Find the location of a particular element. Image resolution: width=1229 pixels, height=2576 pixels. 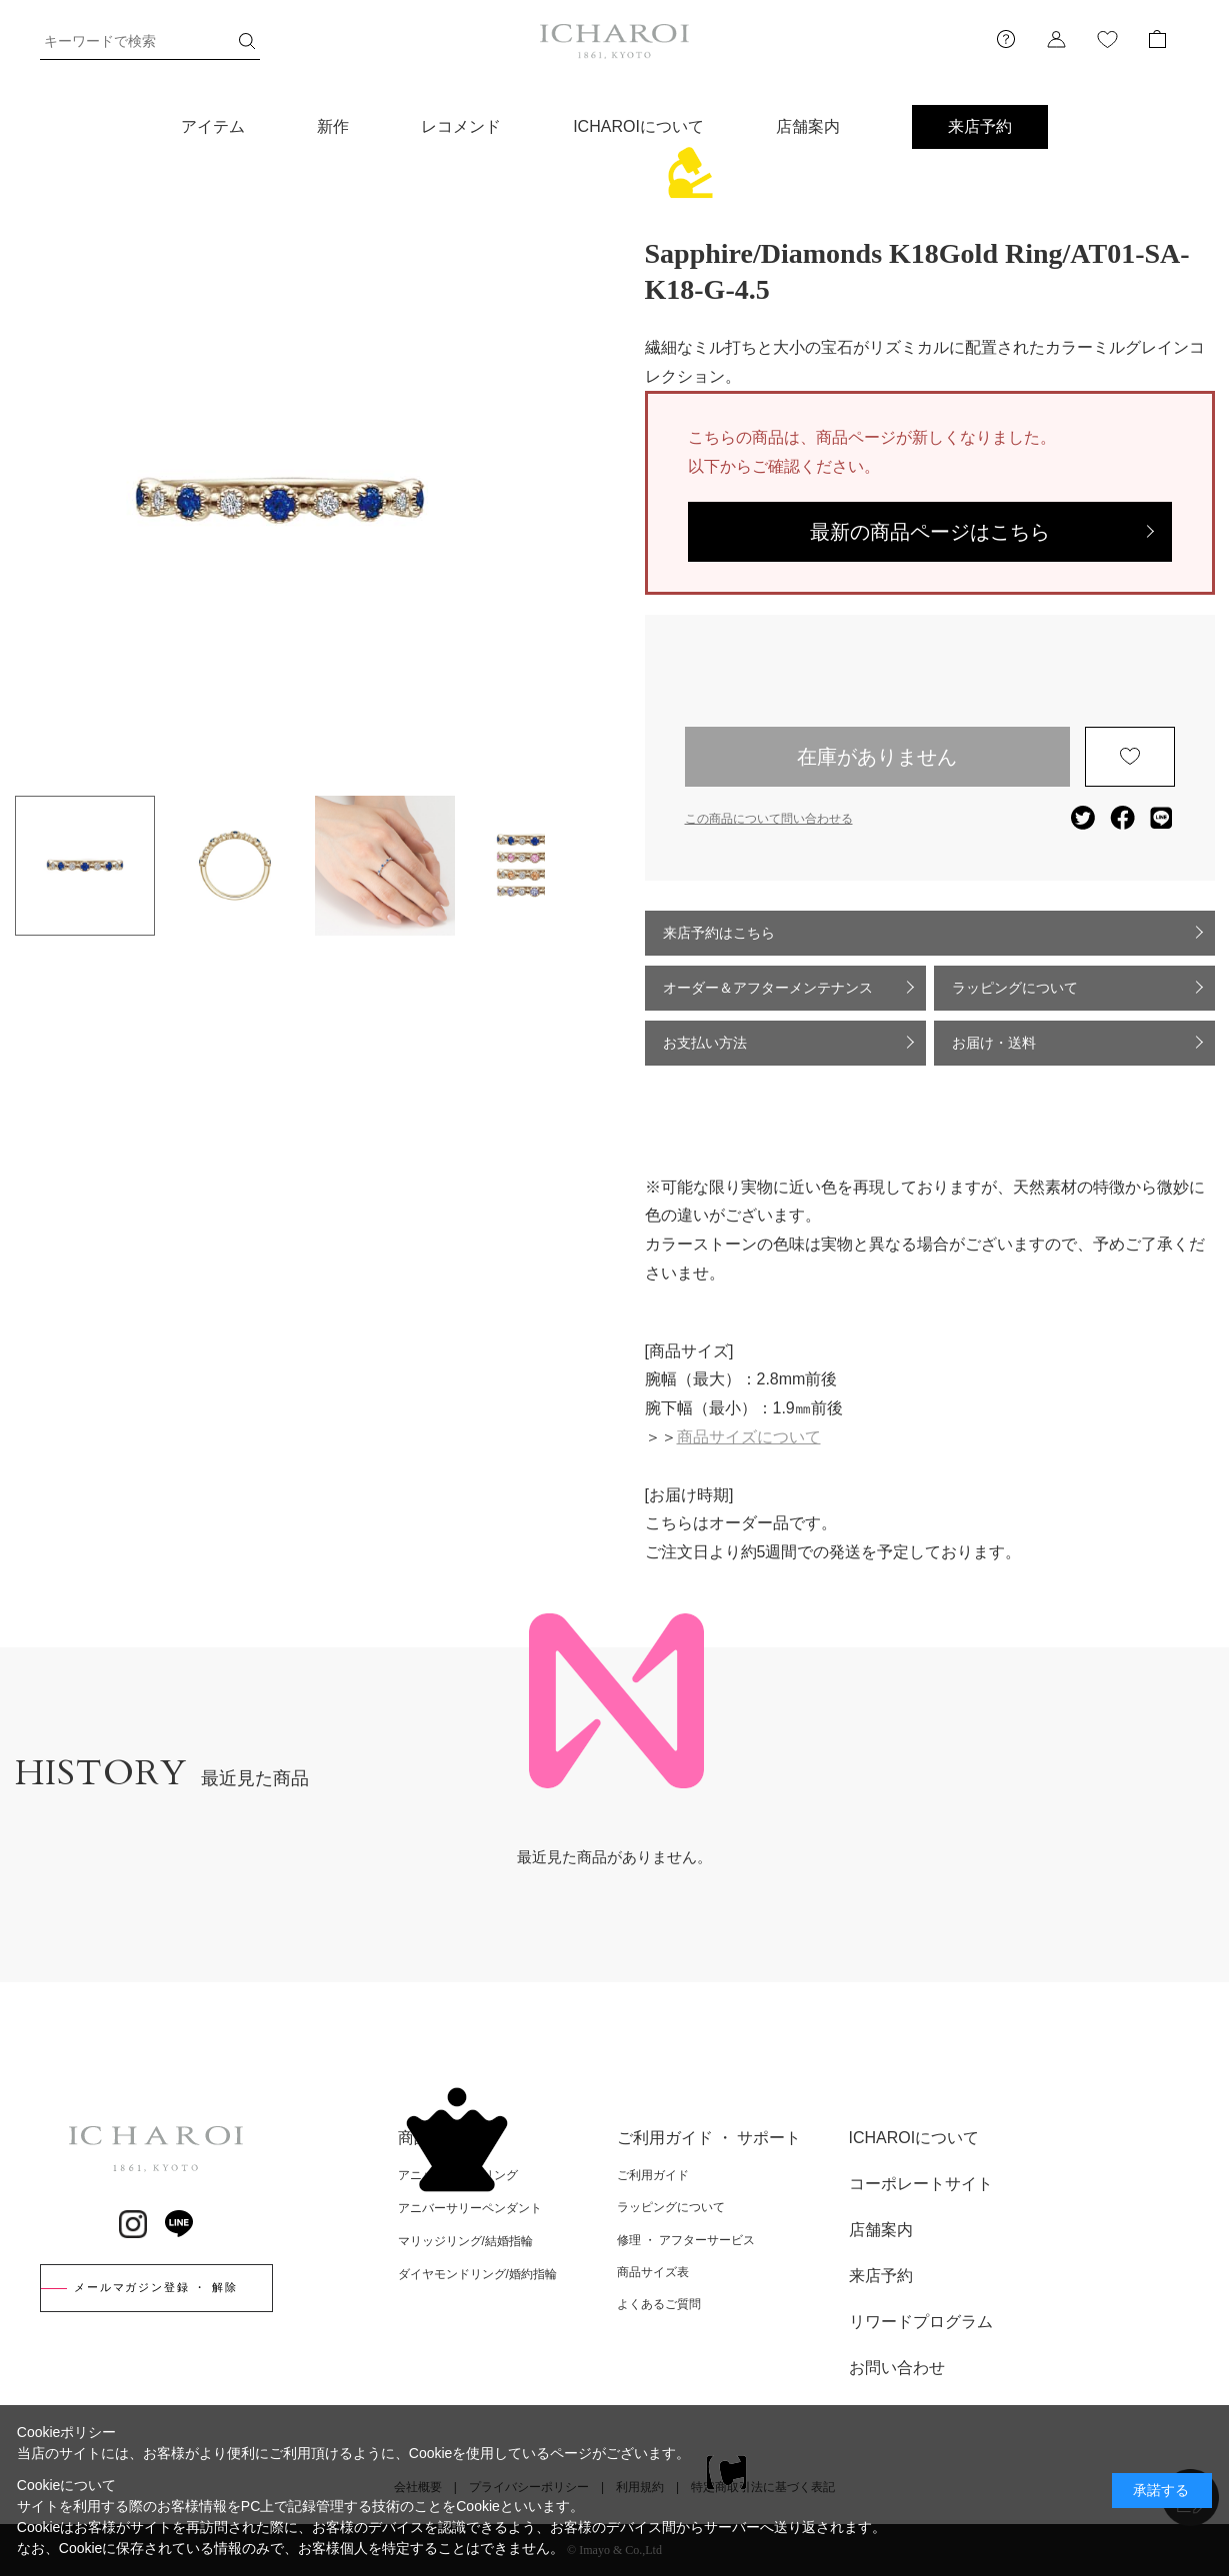

chess queen piece indicator is located at coordinates (457, 2141).